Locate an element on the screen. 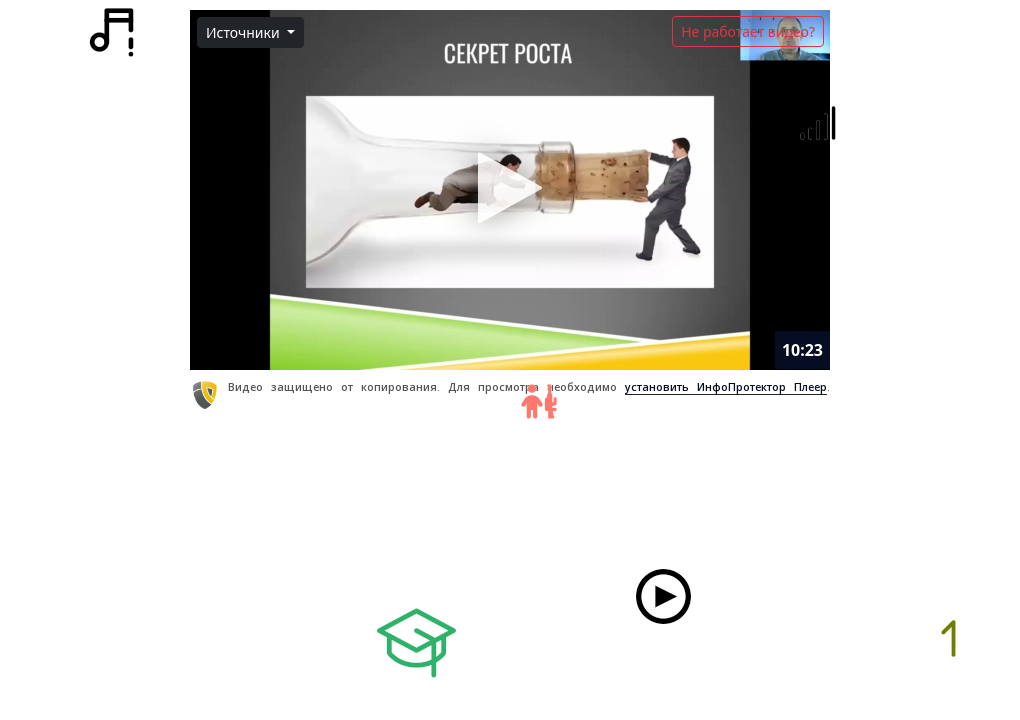 The width and height of the screenshot is (1020, 720). music playback error or issue is located at coordinates (114, 30).